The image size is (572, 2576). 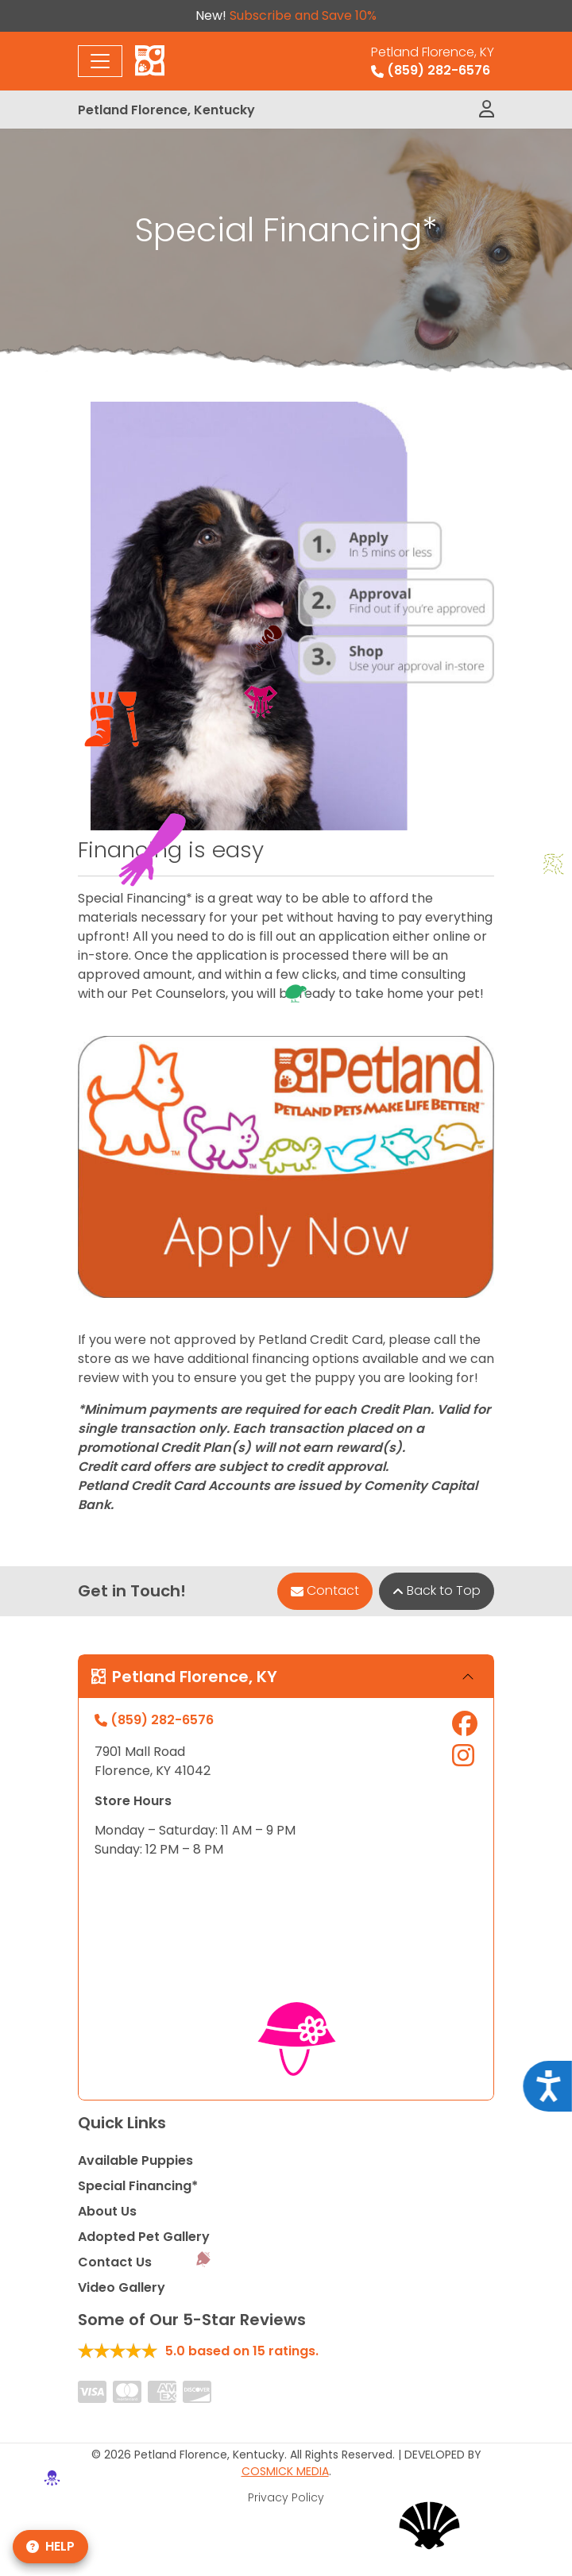 I want to click on seafood or shellfish category indicator, so click(x=429, y=2524).